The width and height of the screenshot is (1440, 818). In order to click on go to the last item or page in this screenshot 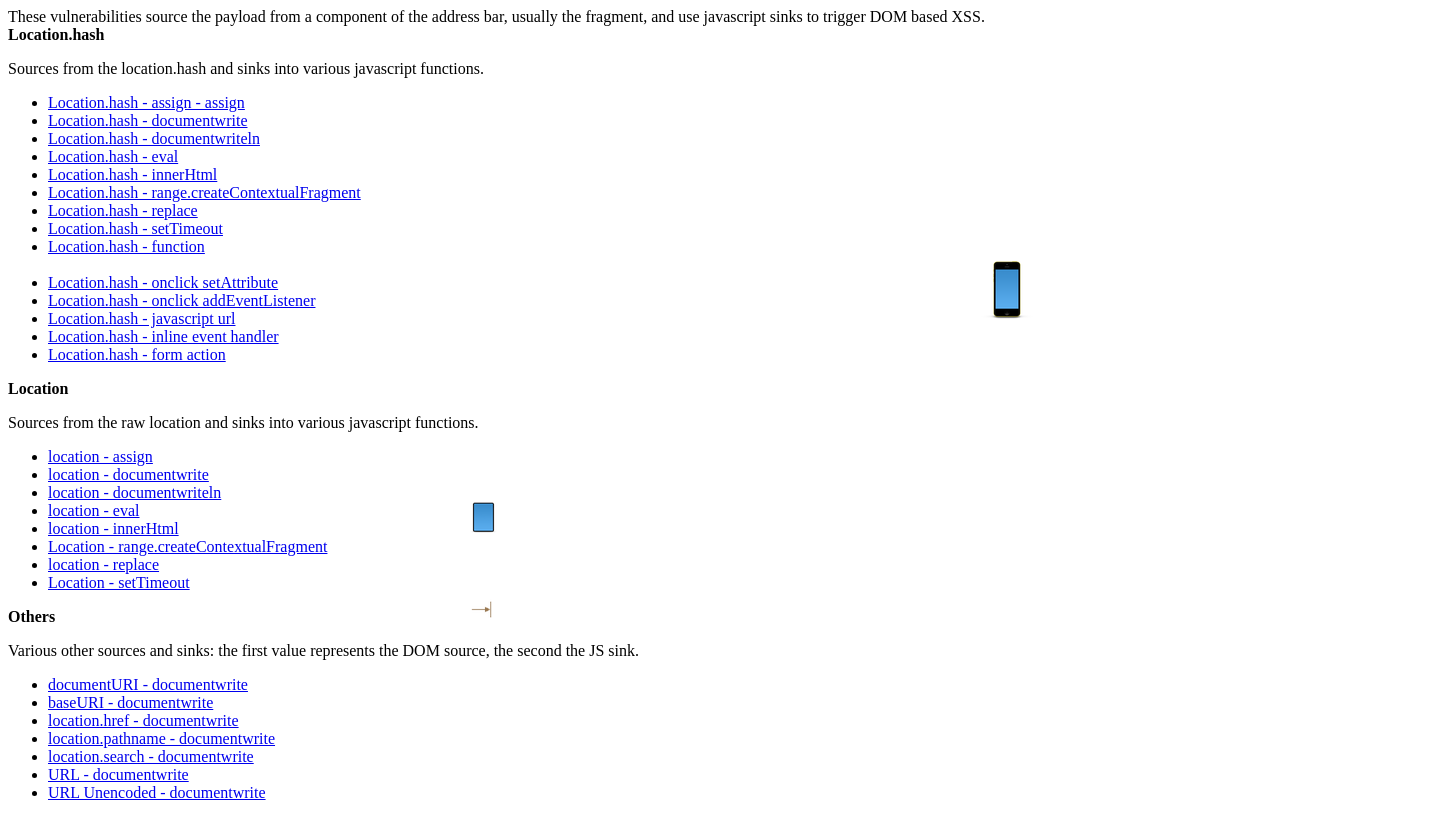, I will do `click(481, 609)`.